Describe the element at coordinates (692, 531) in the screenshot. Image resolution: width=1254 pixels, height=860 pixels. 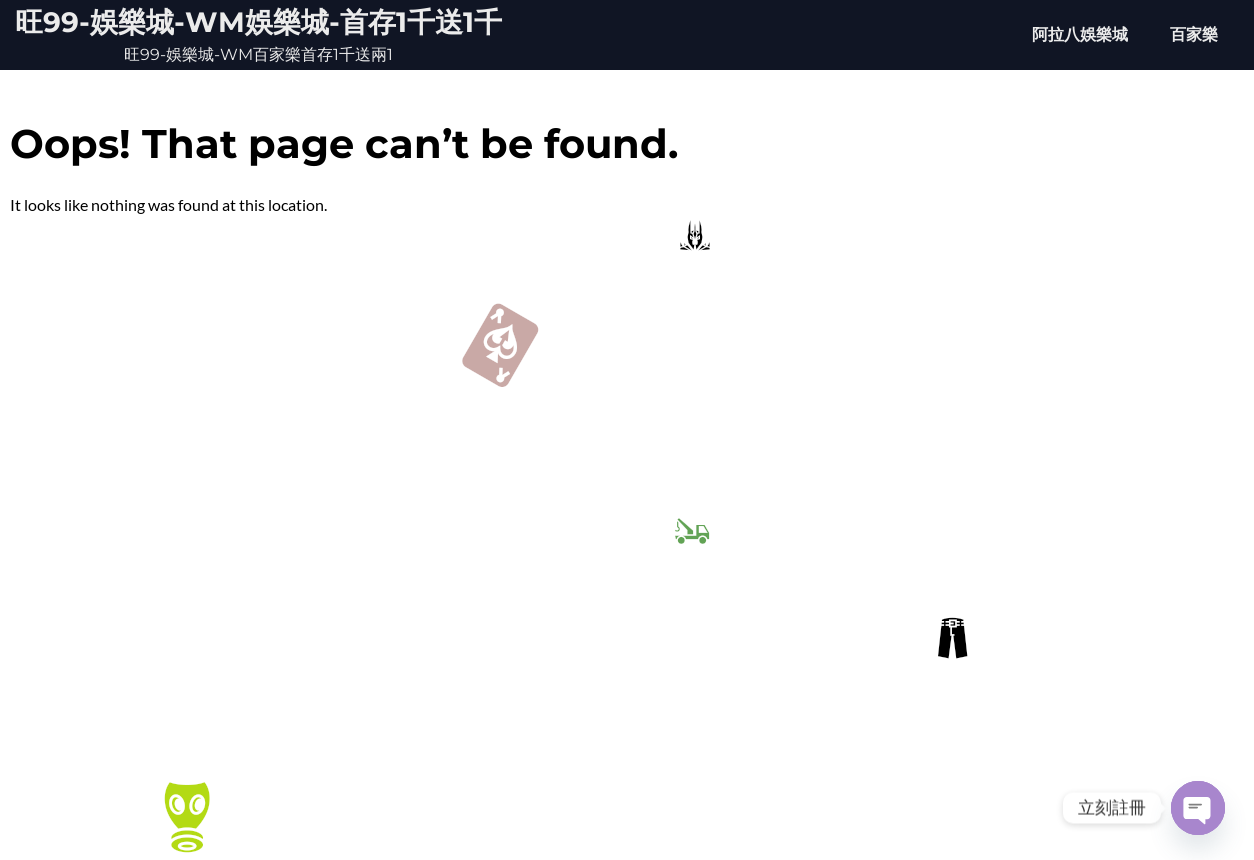
I see `request roadside assistance` at that location.